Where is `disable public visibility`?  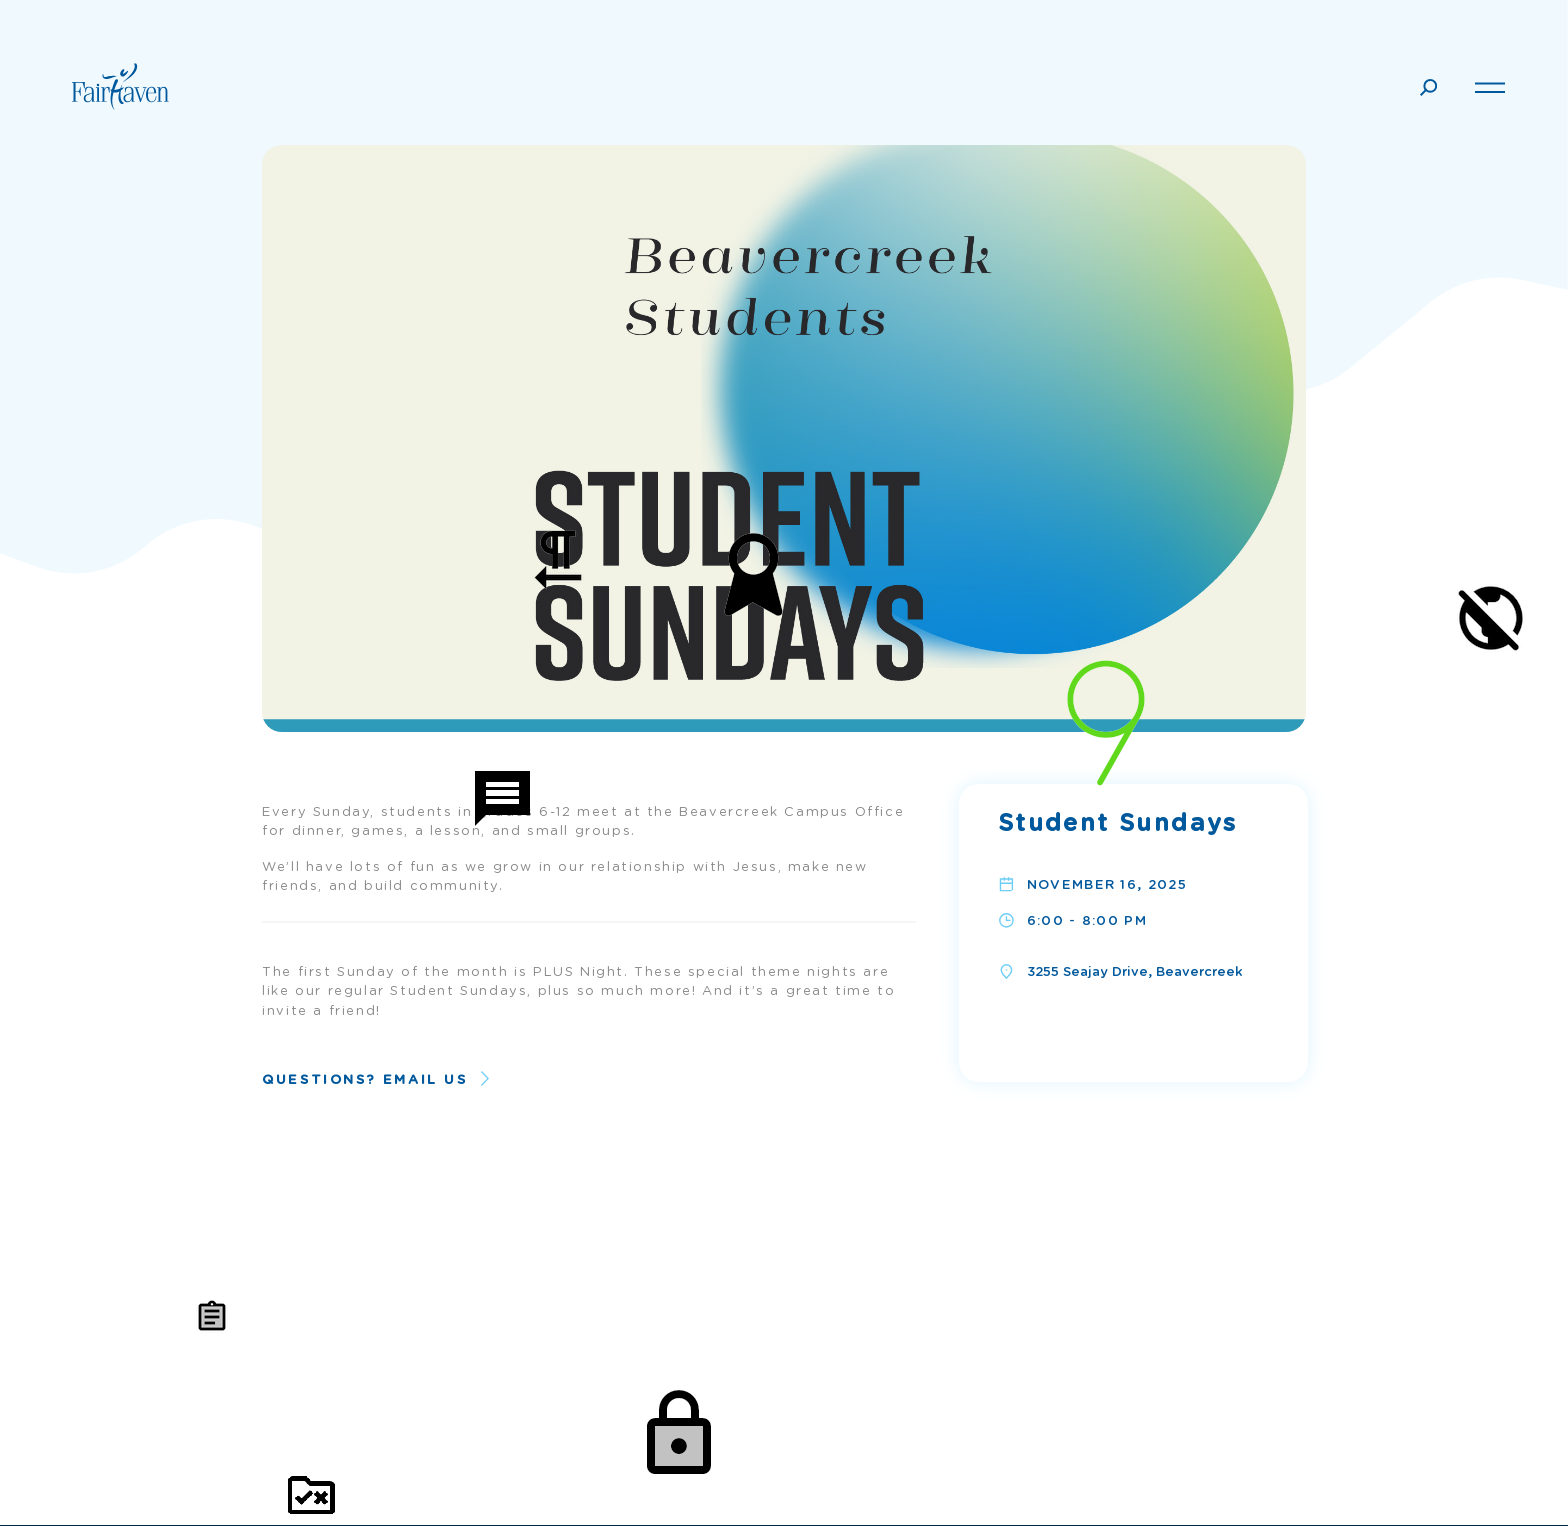 disable public visibility is located at coordinates (1491, 618).